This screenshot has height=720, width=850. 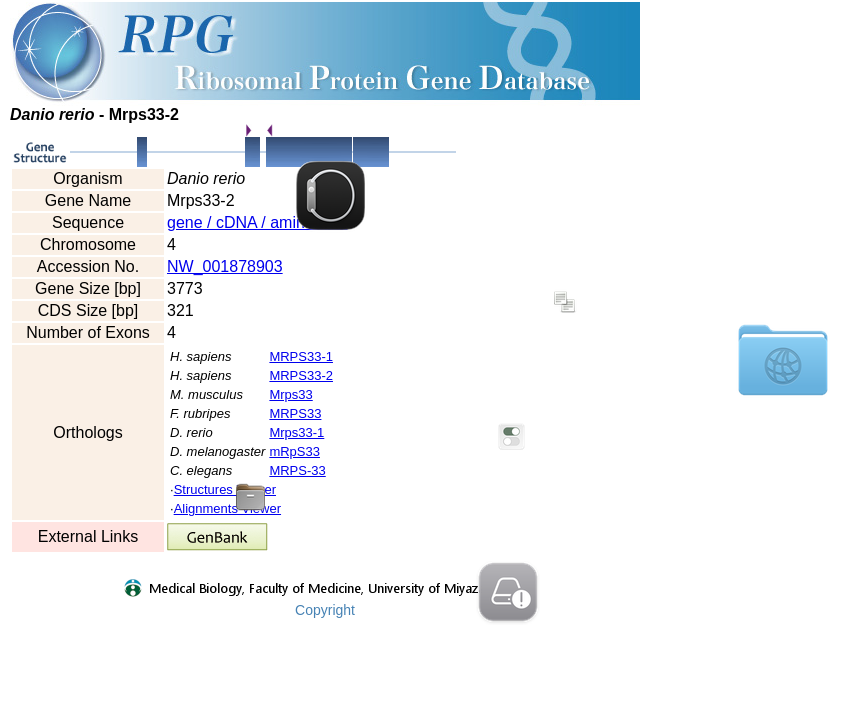 I want to click on folder containing HTML or web-related files, so click(x=783, y=360).